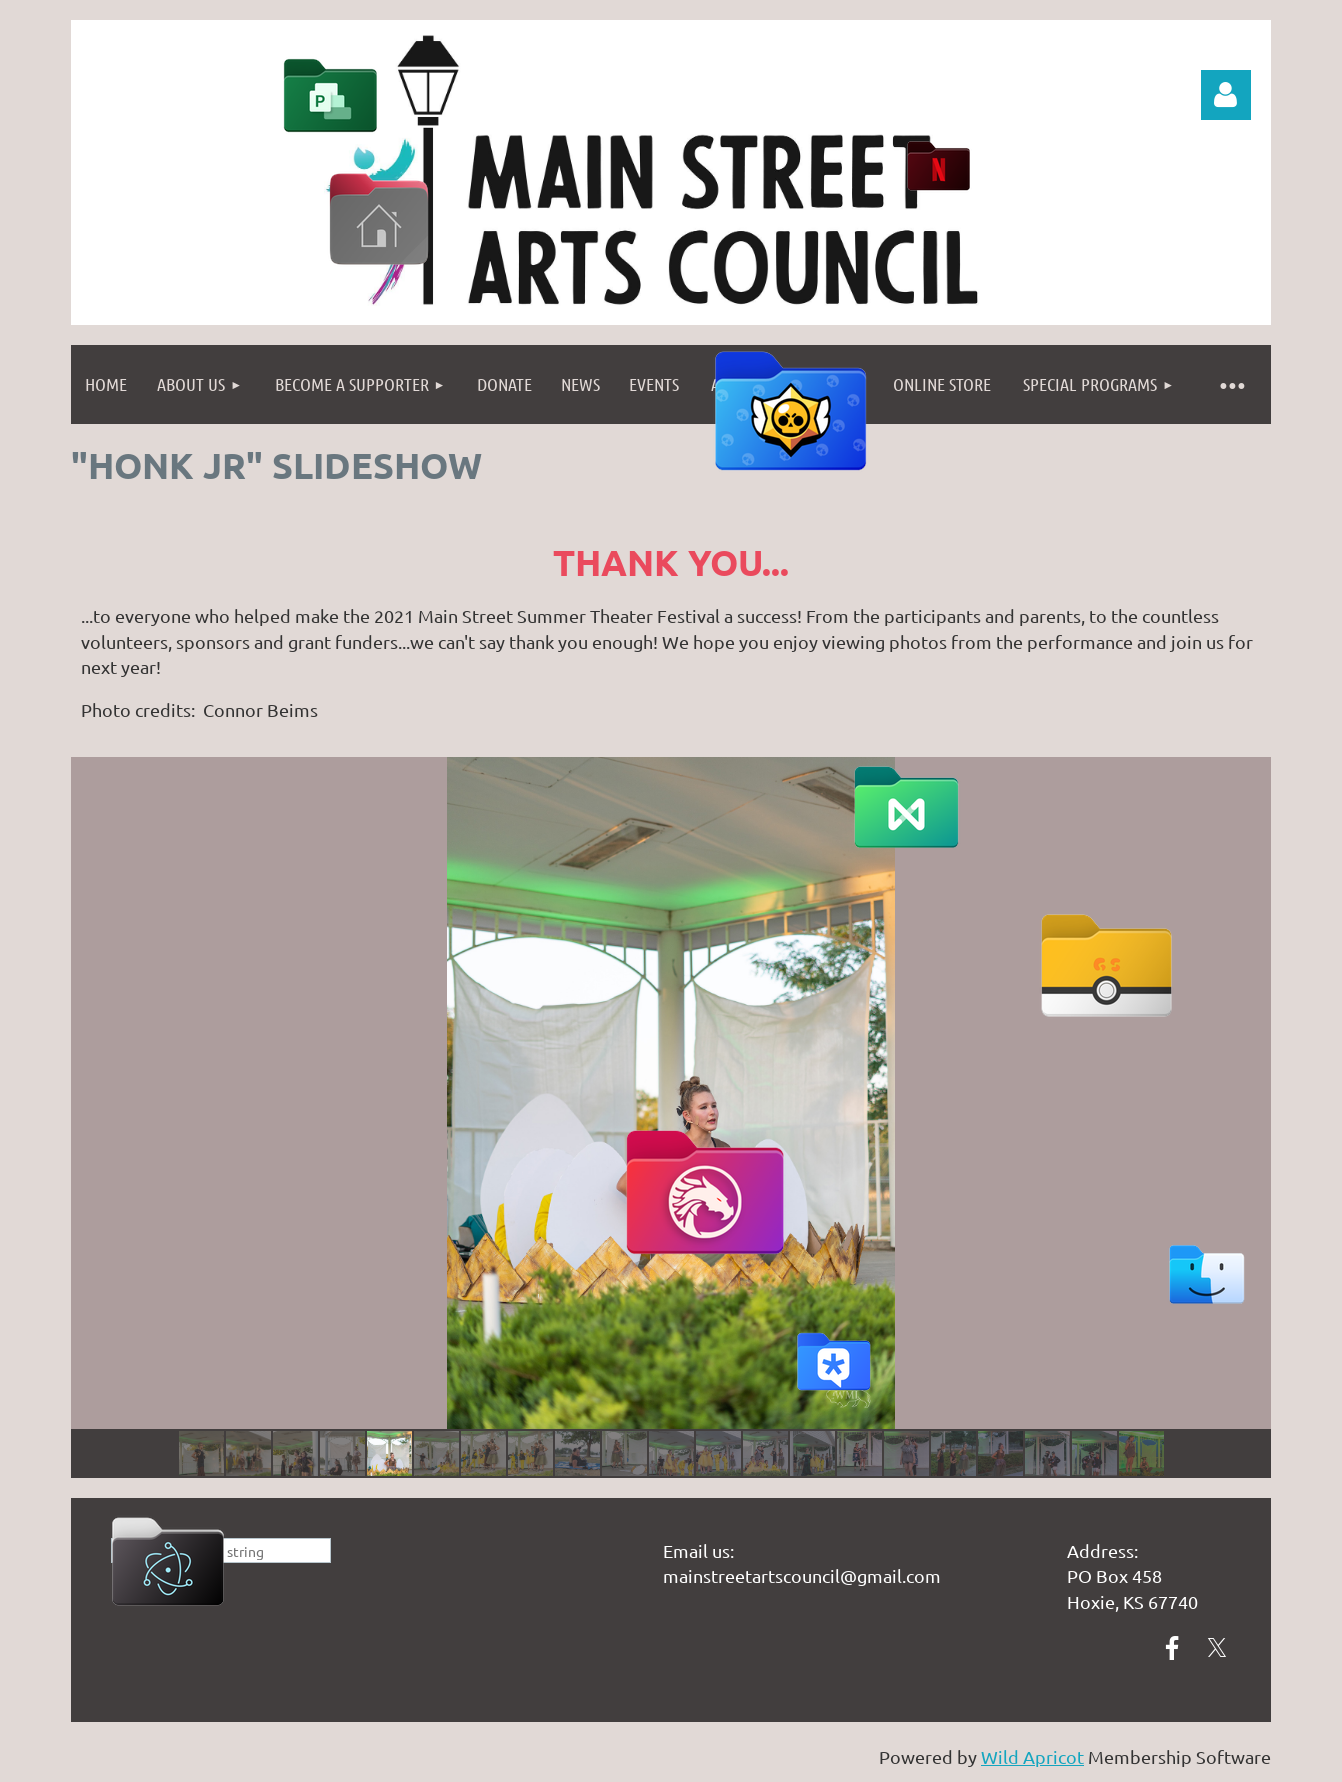 This screenshot has width=1342, height=1782. Describe the element at coordinates (938, 167) in the screenshot. I see `open folder containing netflix downloads or media` at that location.